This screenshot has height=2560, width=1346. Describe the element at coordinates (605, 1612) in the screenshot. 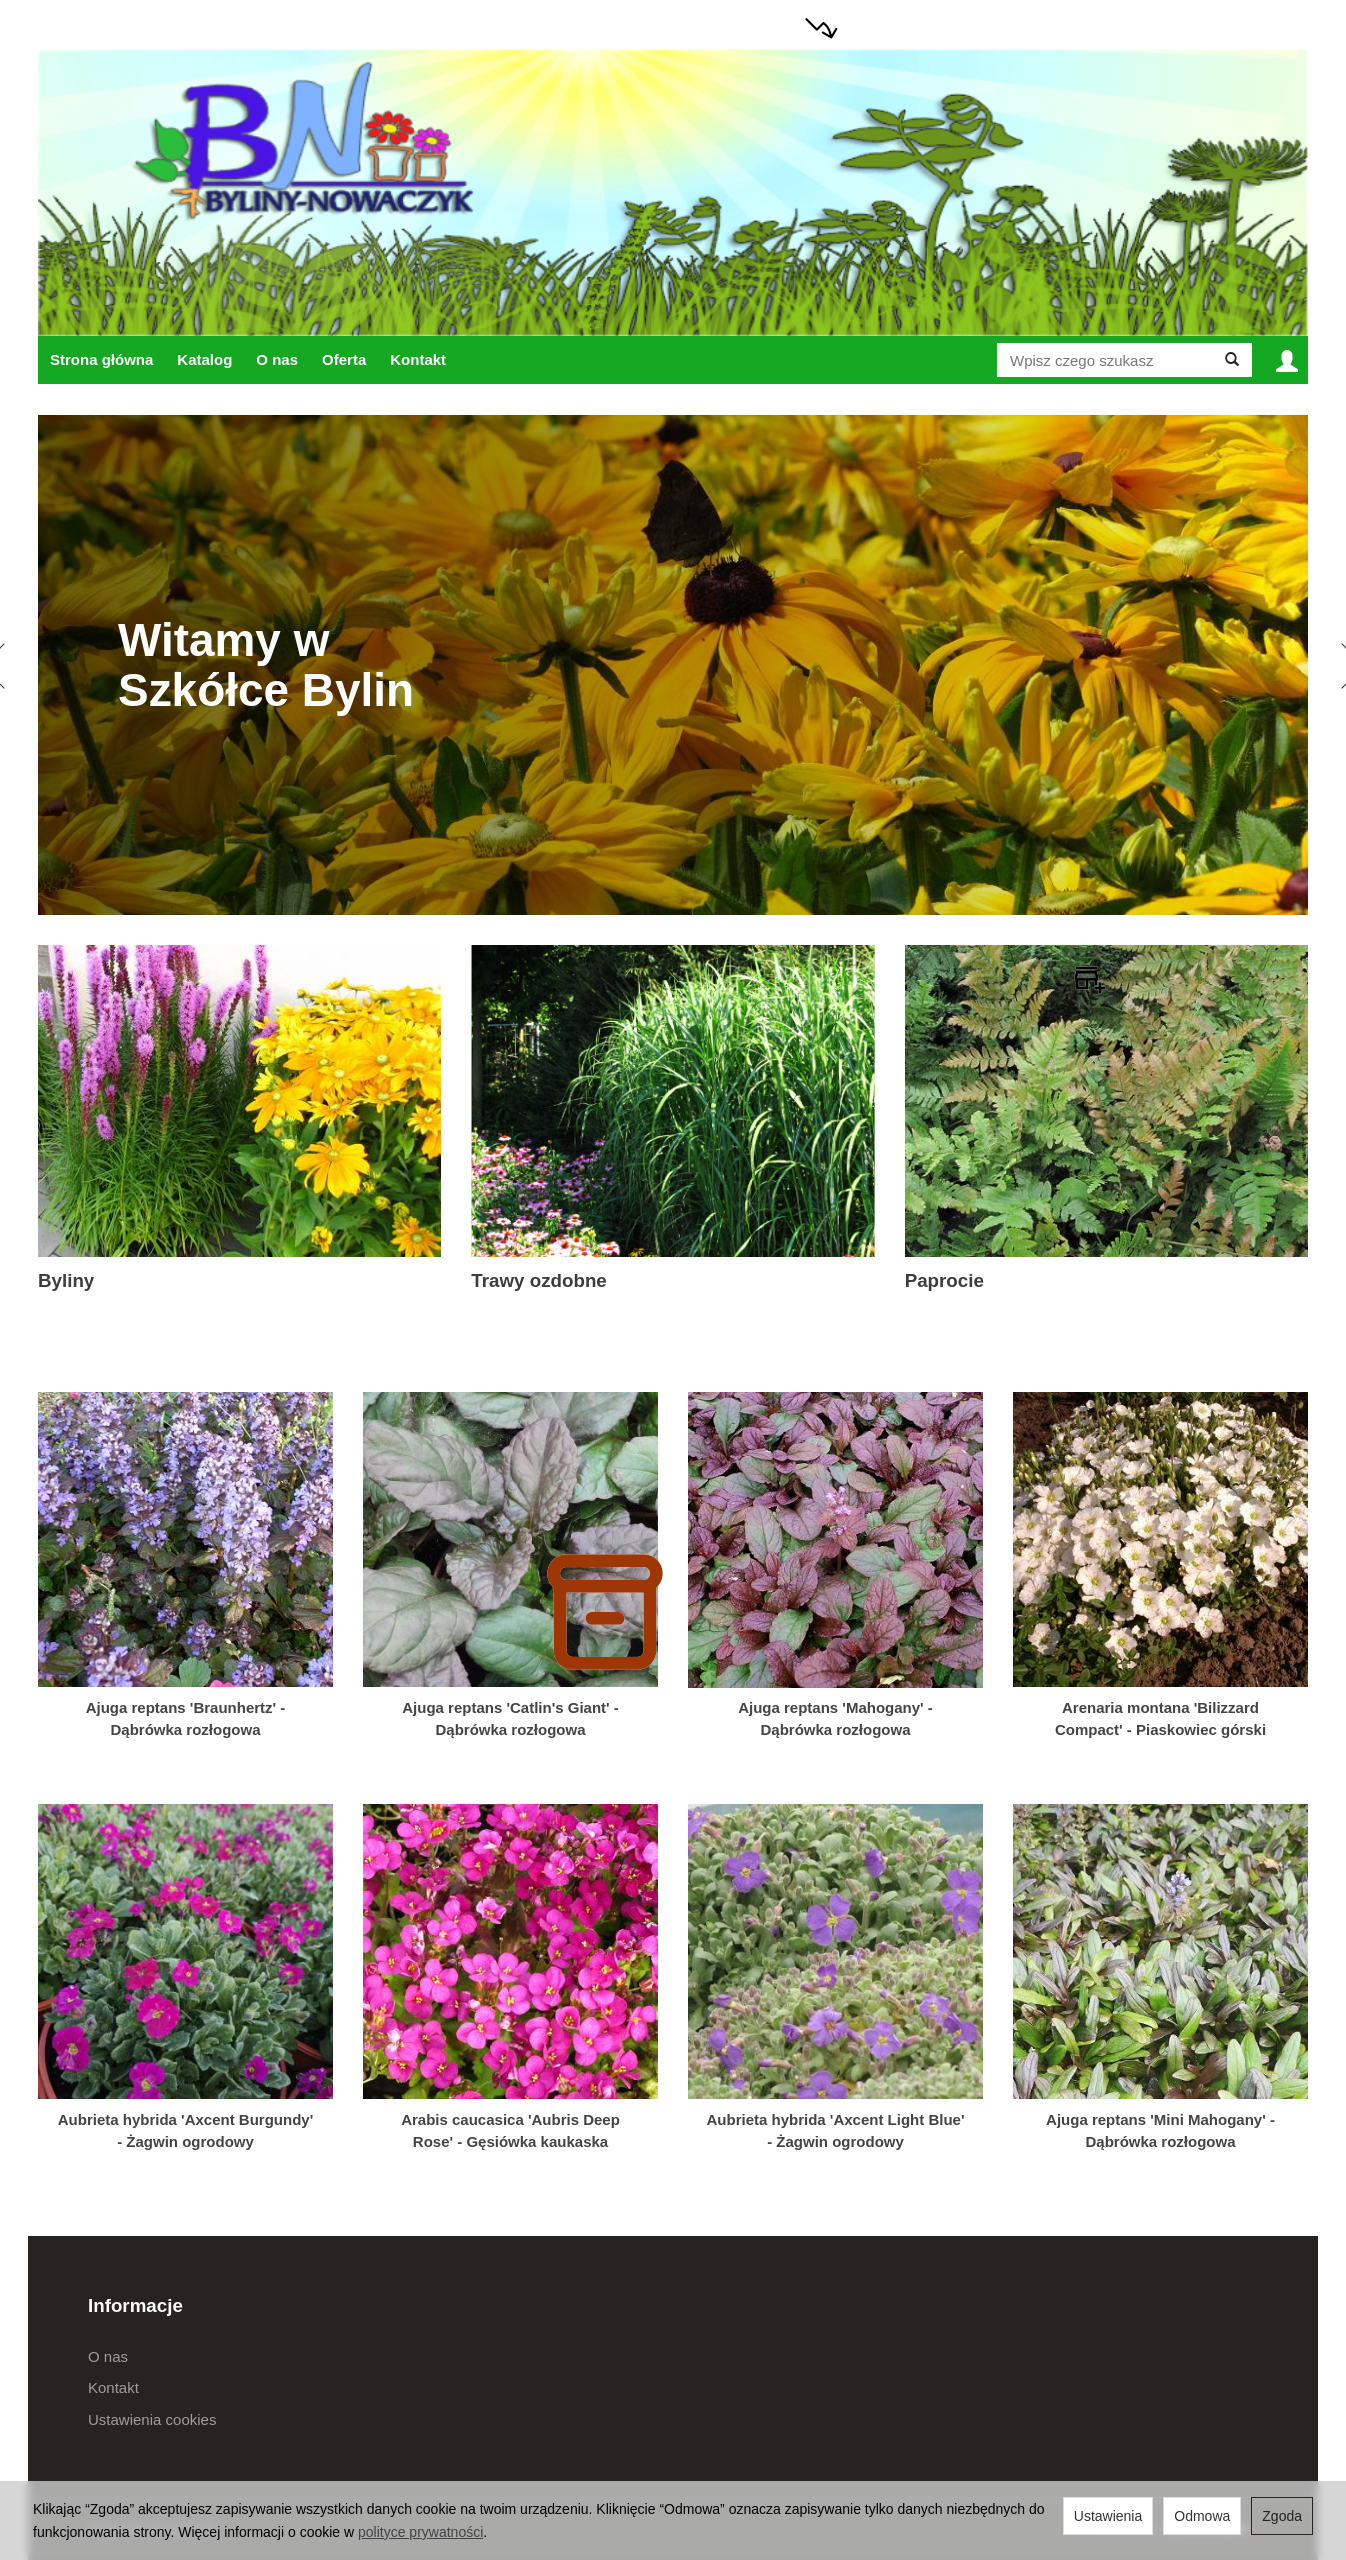

I see `archive this item` at that location.